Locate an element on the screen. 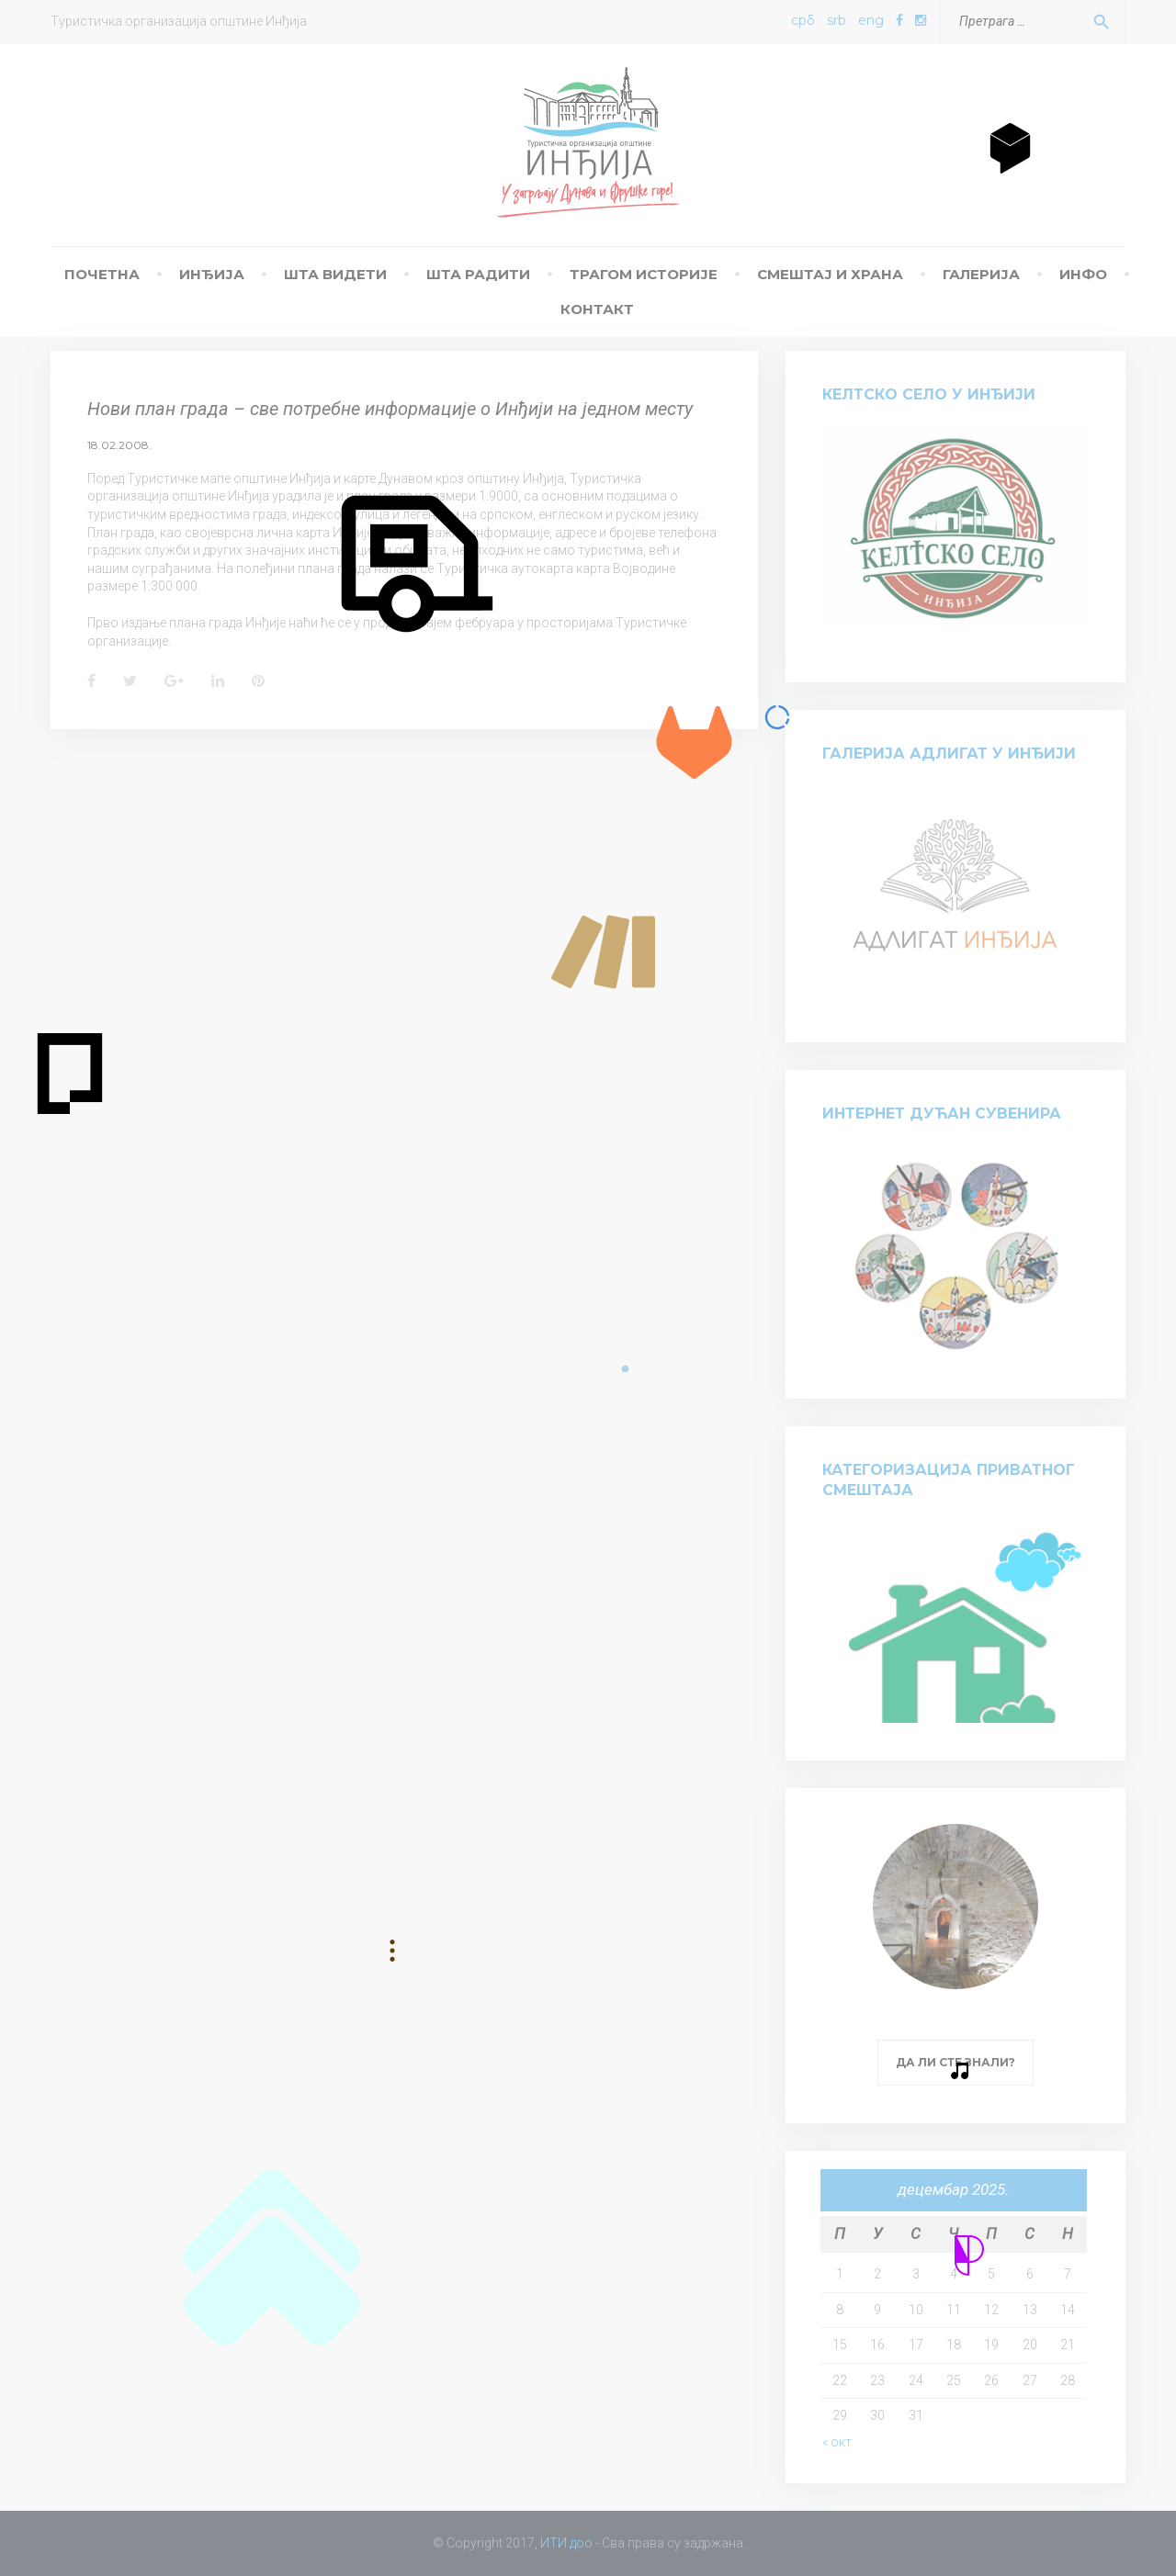 This screenshot has height=2576, width=1176. palo alto software company logo is located at coordinates (272, 2257).